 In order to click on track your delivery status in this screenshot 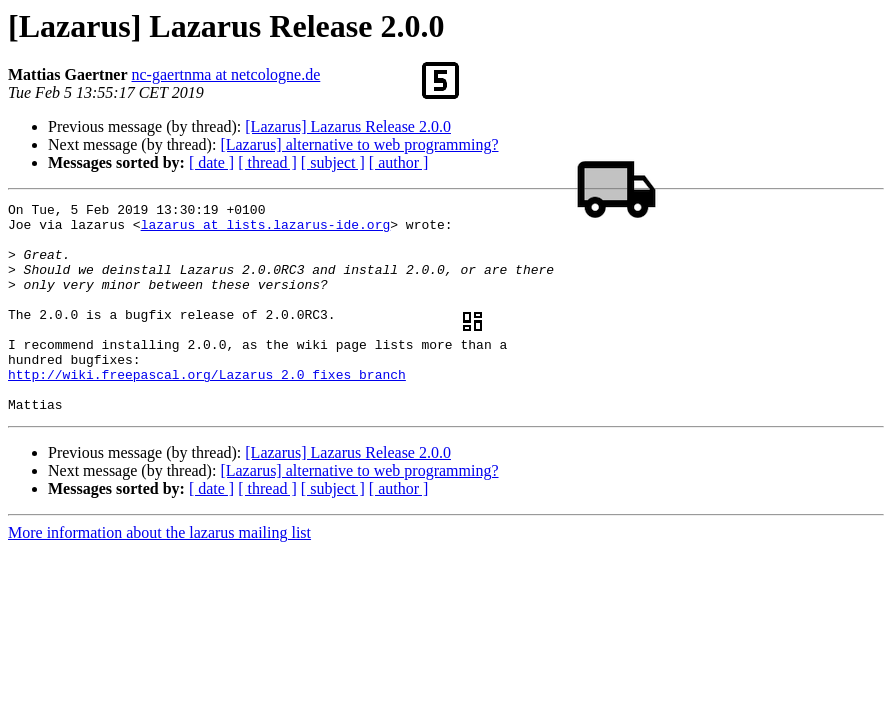, I will do `click(616, 189)`.